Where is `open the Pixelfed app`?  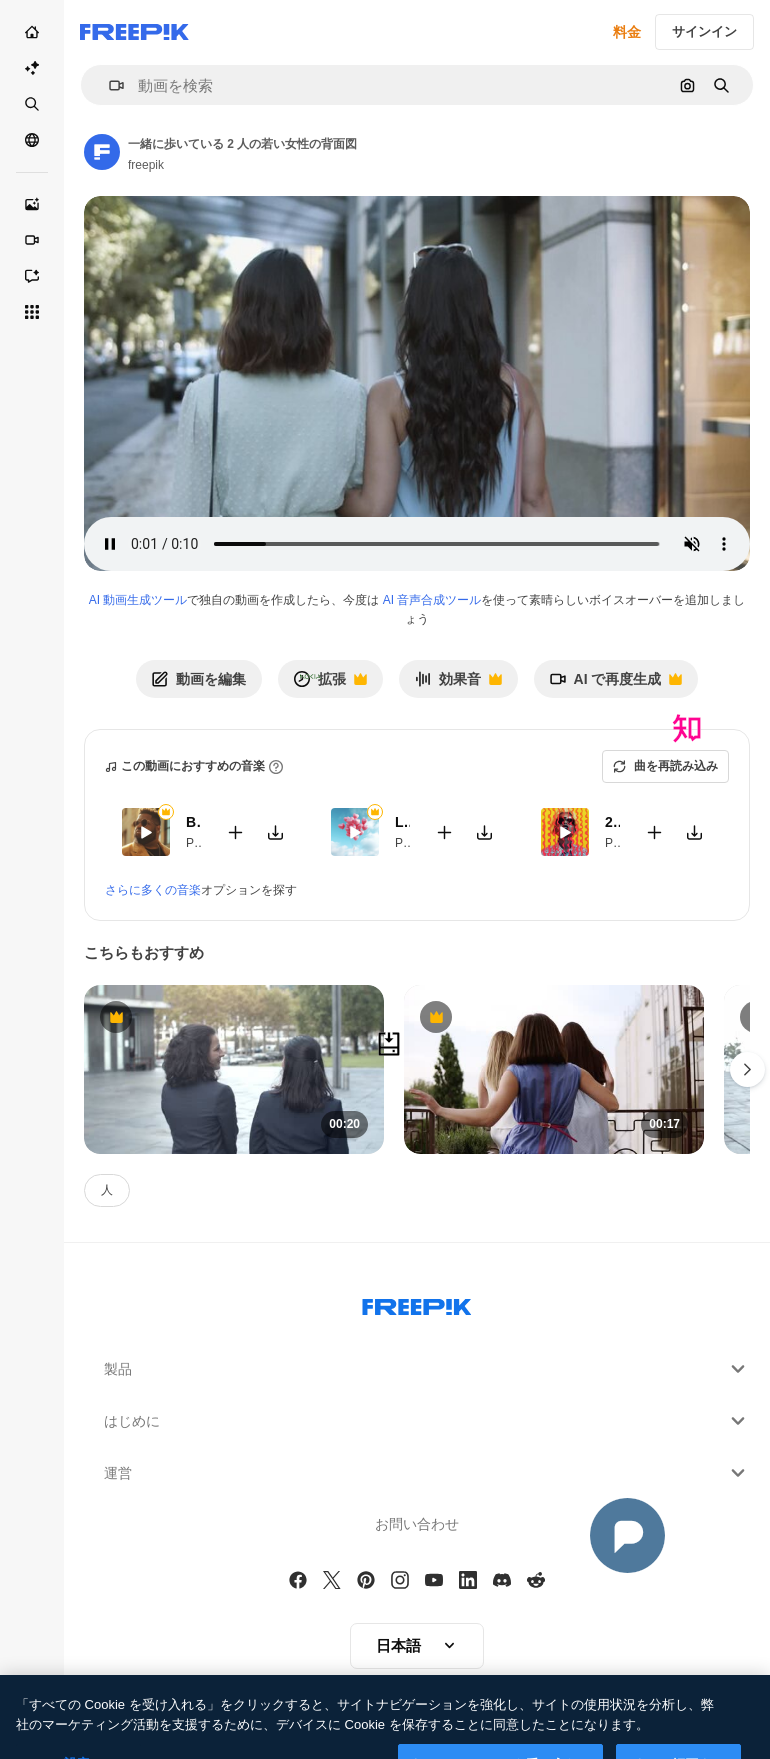 open the Pixelfed app is located at coordinates (627, 1535).